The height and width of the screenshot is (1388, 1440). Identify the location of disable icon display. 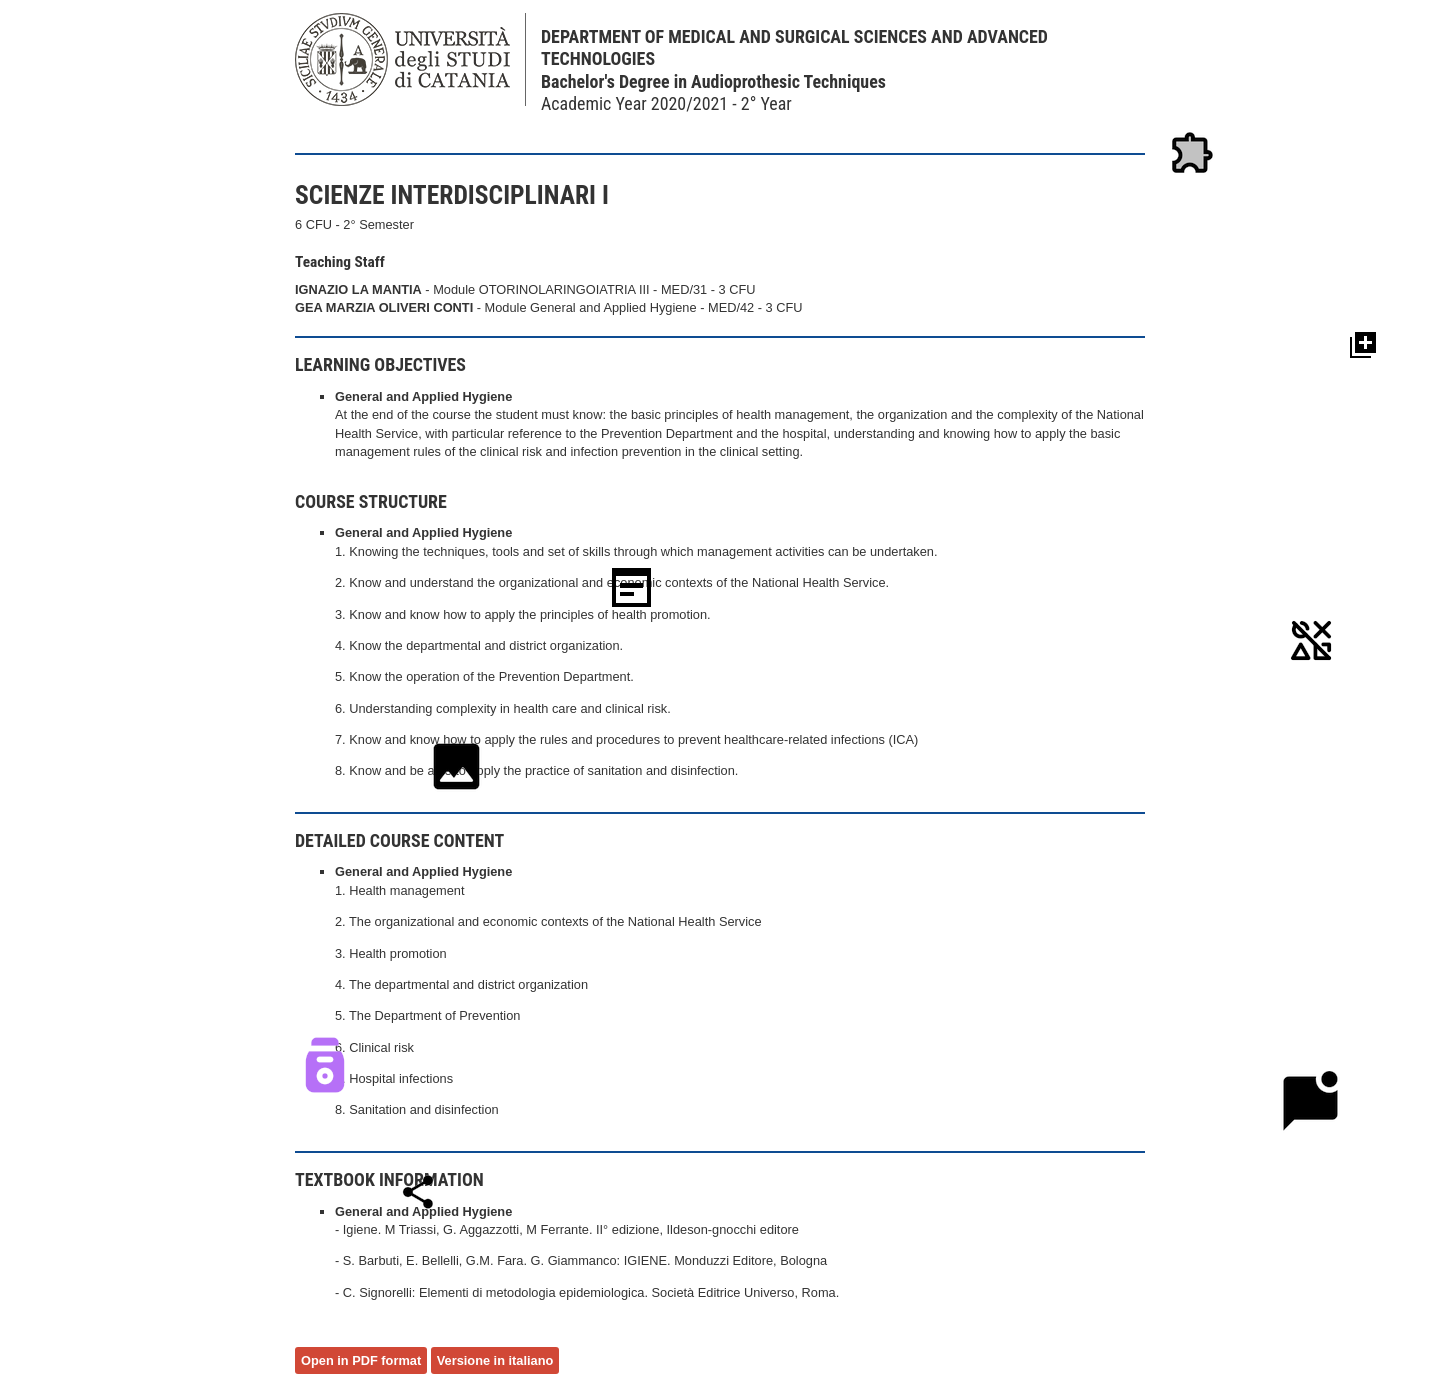
(1311, 640).